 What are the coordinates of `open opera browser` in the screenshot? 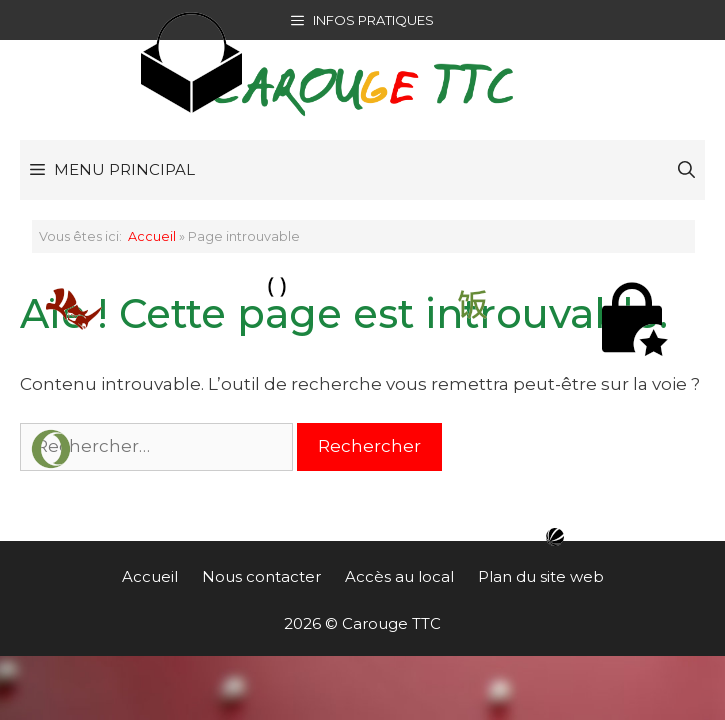 It's located at (51, 449).